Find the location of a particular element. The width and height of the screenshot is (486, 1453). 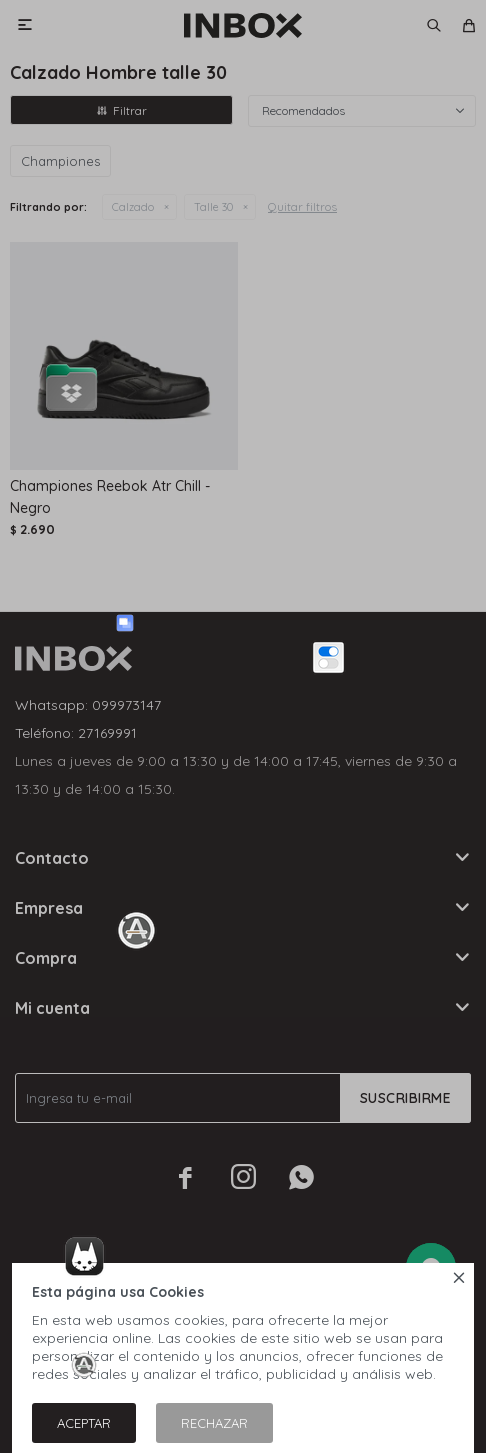

open the software updater application is located at coordinates (84, 1365).